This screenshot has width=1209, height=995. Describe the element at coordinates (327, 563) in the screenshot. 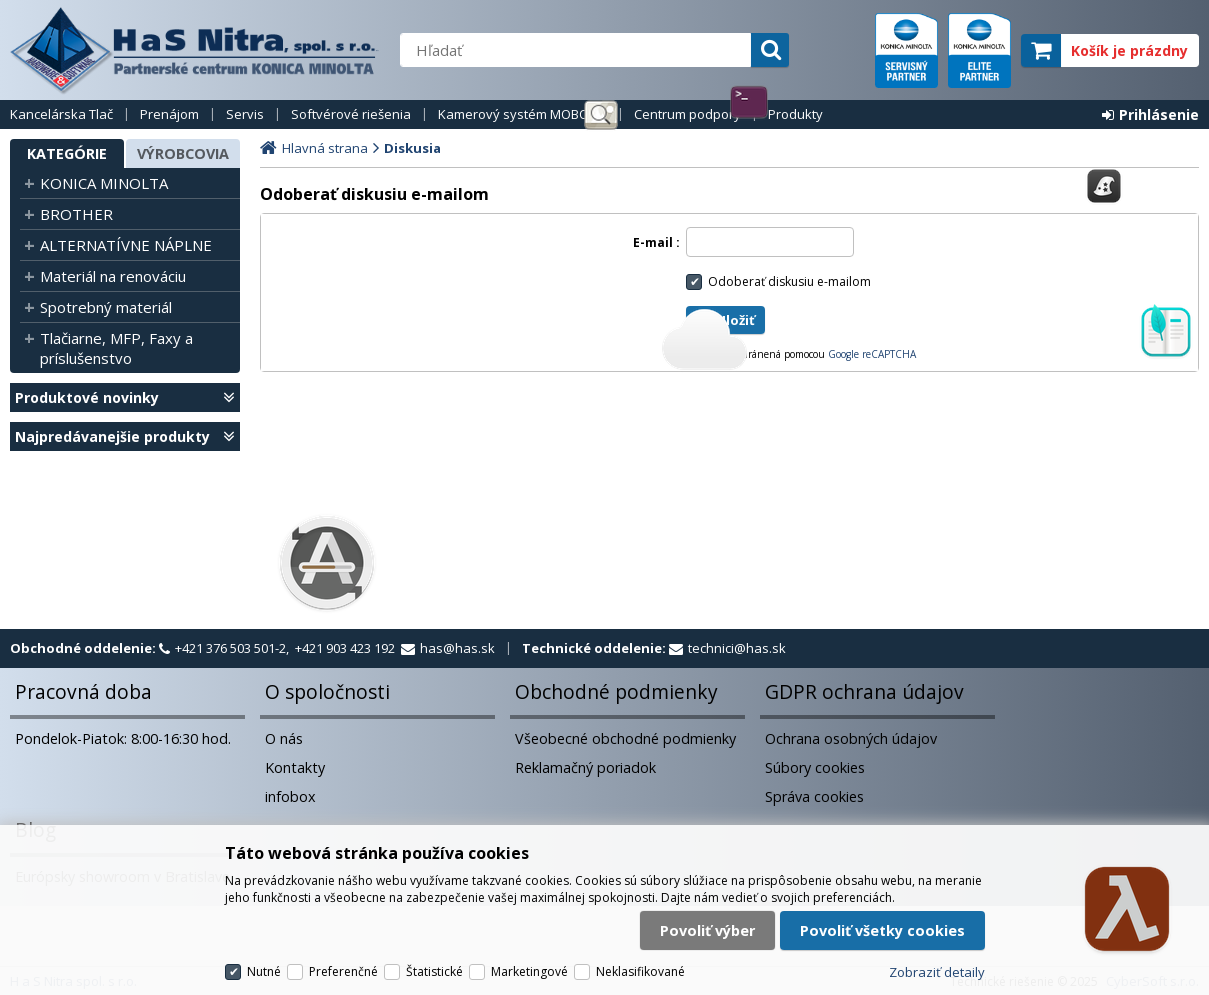

I see `check for available software updates` at that location.